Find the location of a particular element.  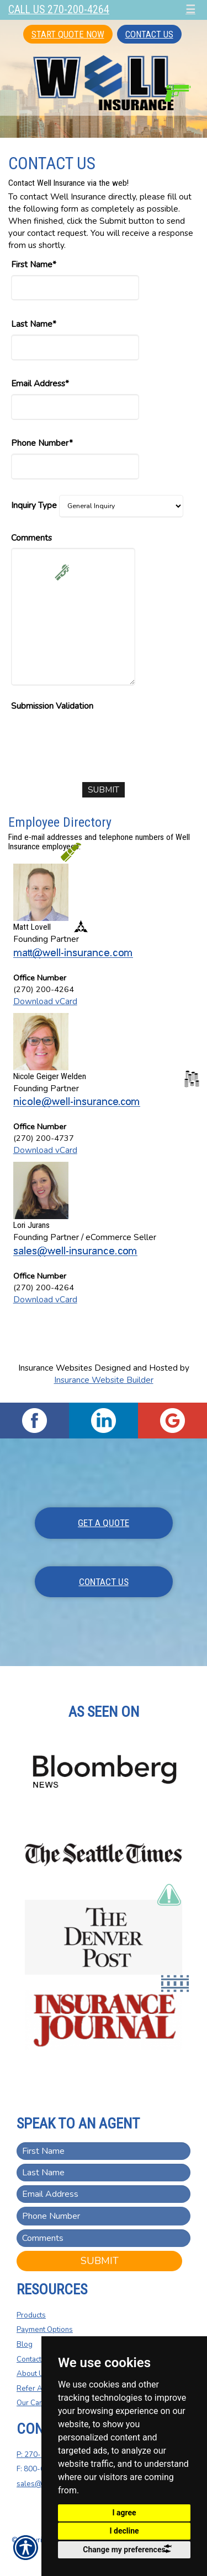

indicates pisces zodiac sign is located at coordinates (167, 2548).